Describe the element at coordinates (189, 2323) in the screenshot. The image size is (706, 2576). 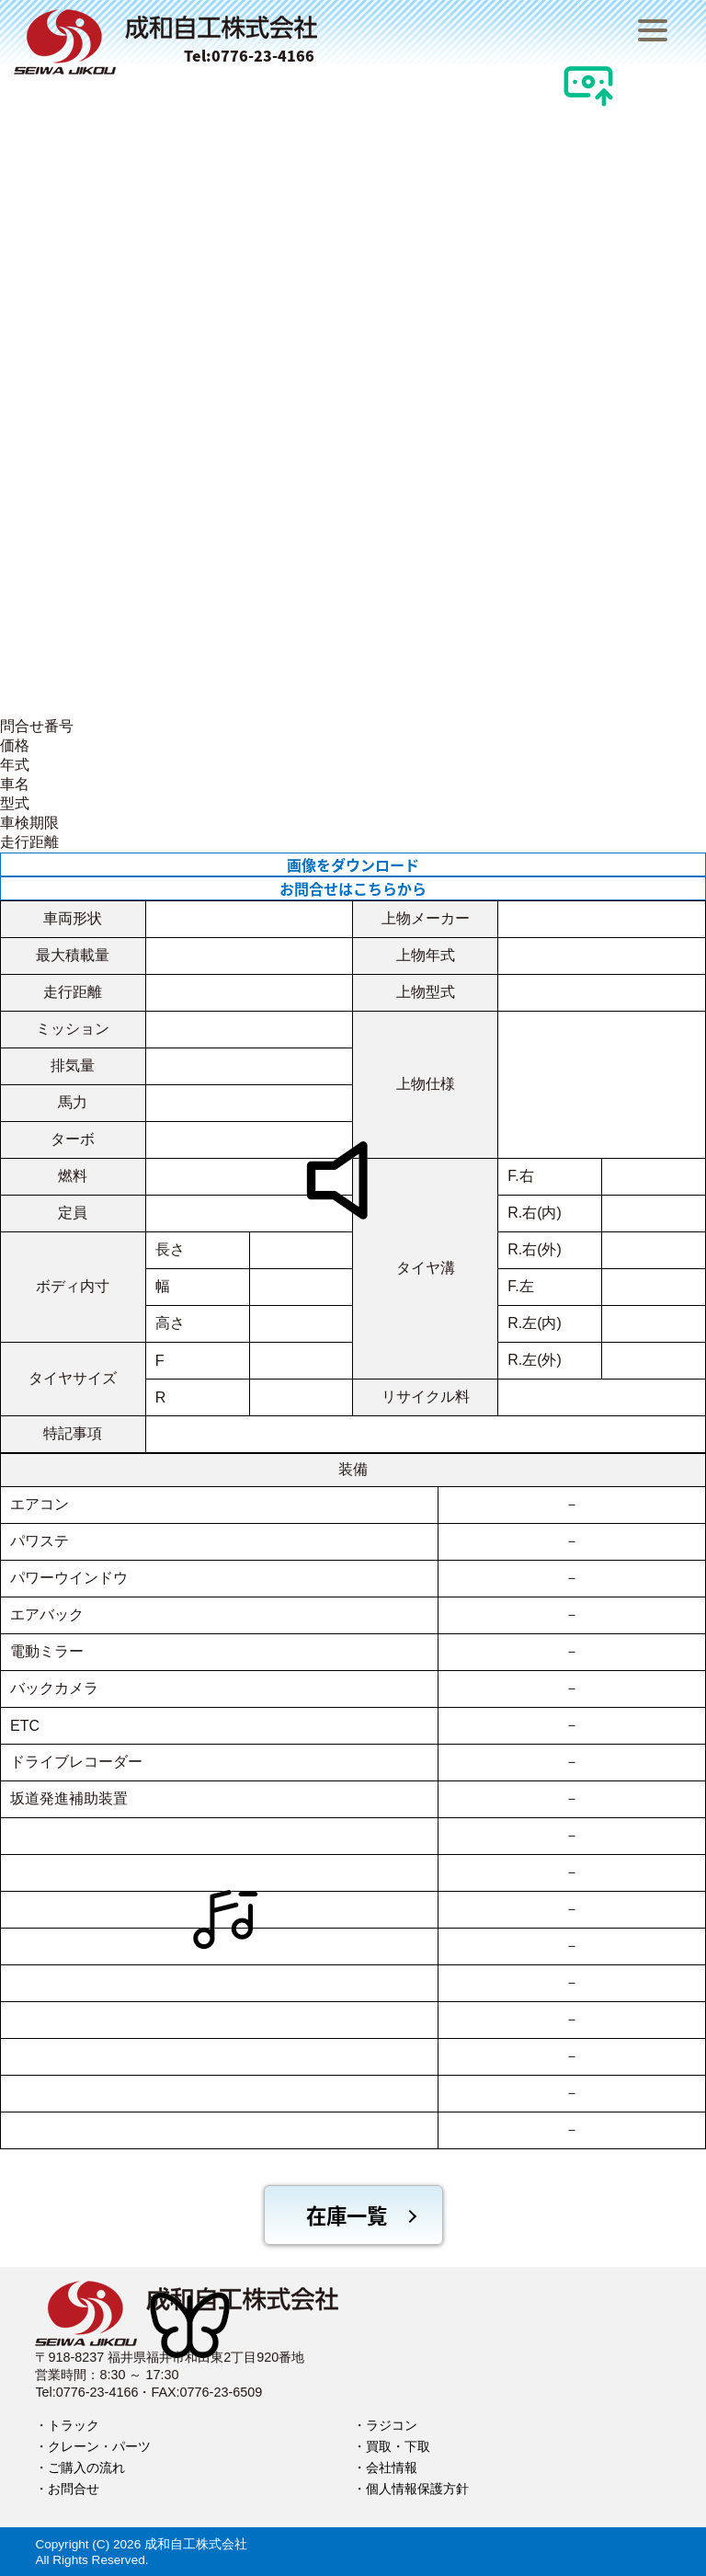
I see `indicates a nature or wildlife category` at that location.